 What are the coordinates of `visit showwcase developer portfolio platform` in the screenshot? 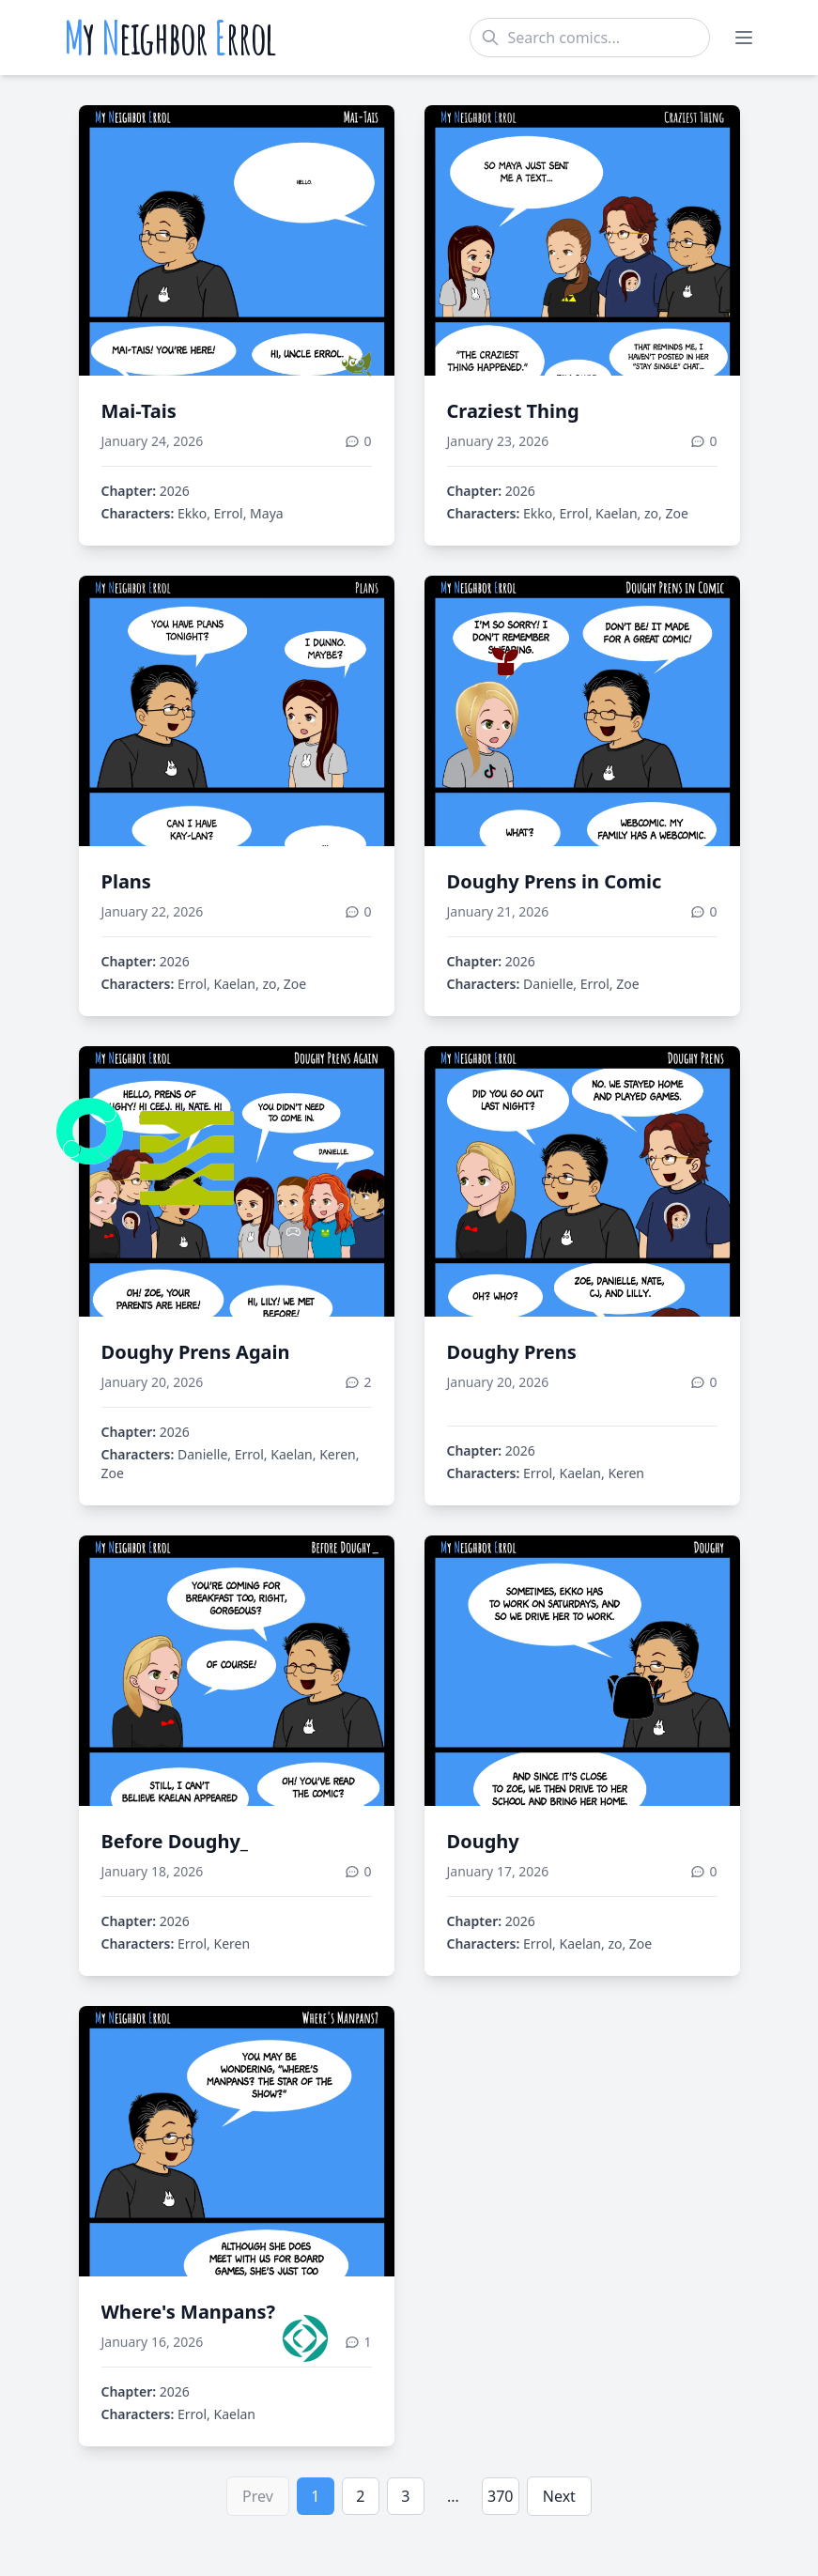 It's located at (633, 1695).